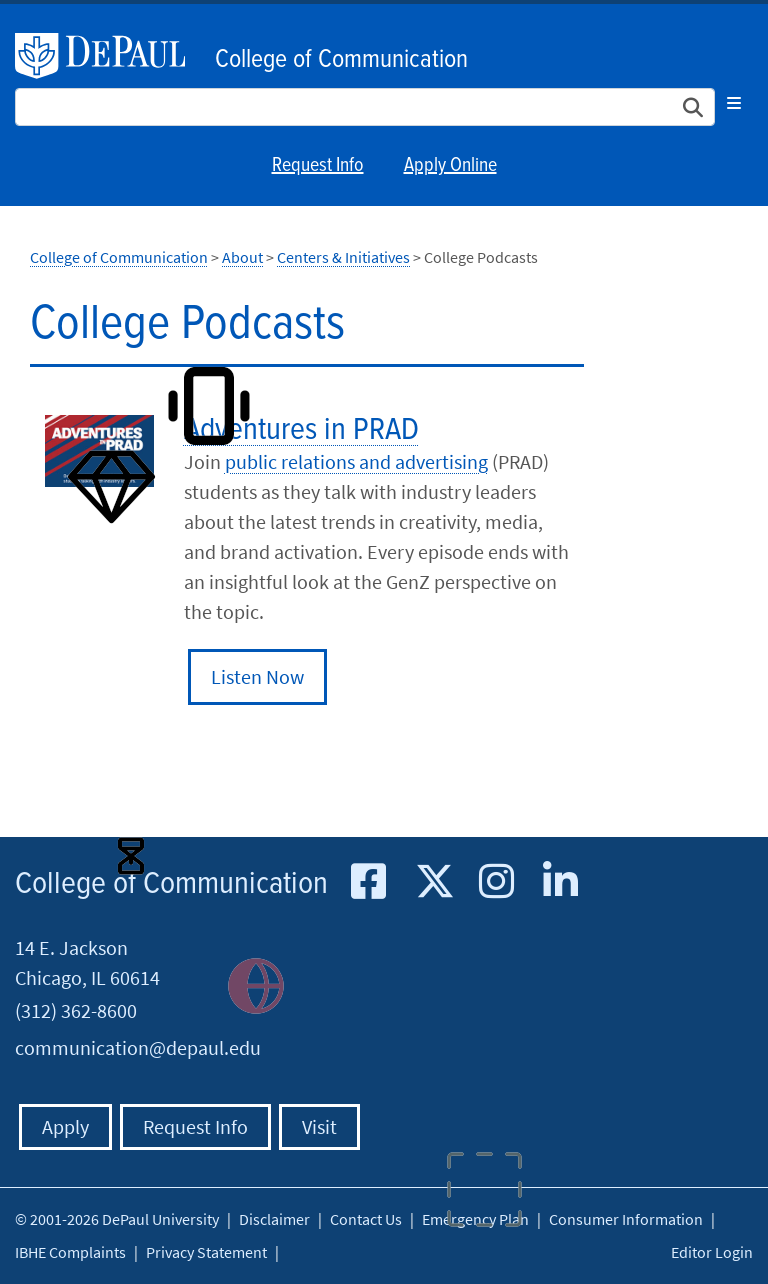 This screenshot has width=768, height=1284. Describe the element at coordinates (209, 406) in the screenshot. I see `enable vibrate mode on your device` at that location.